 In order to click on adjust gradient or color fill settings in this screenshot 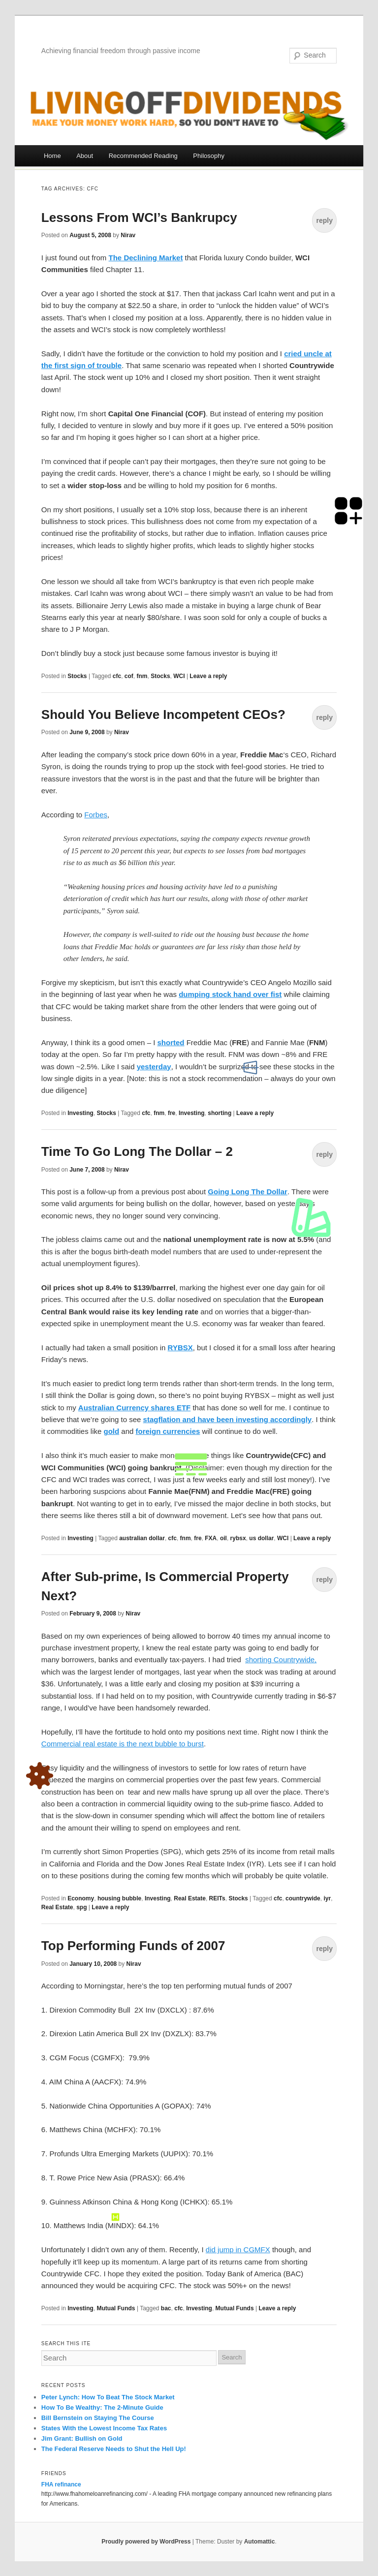, I will do `click(191, 1464)`.